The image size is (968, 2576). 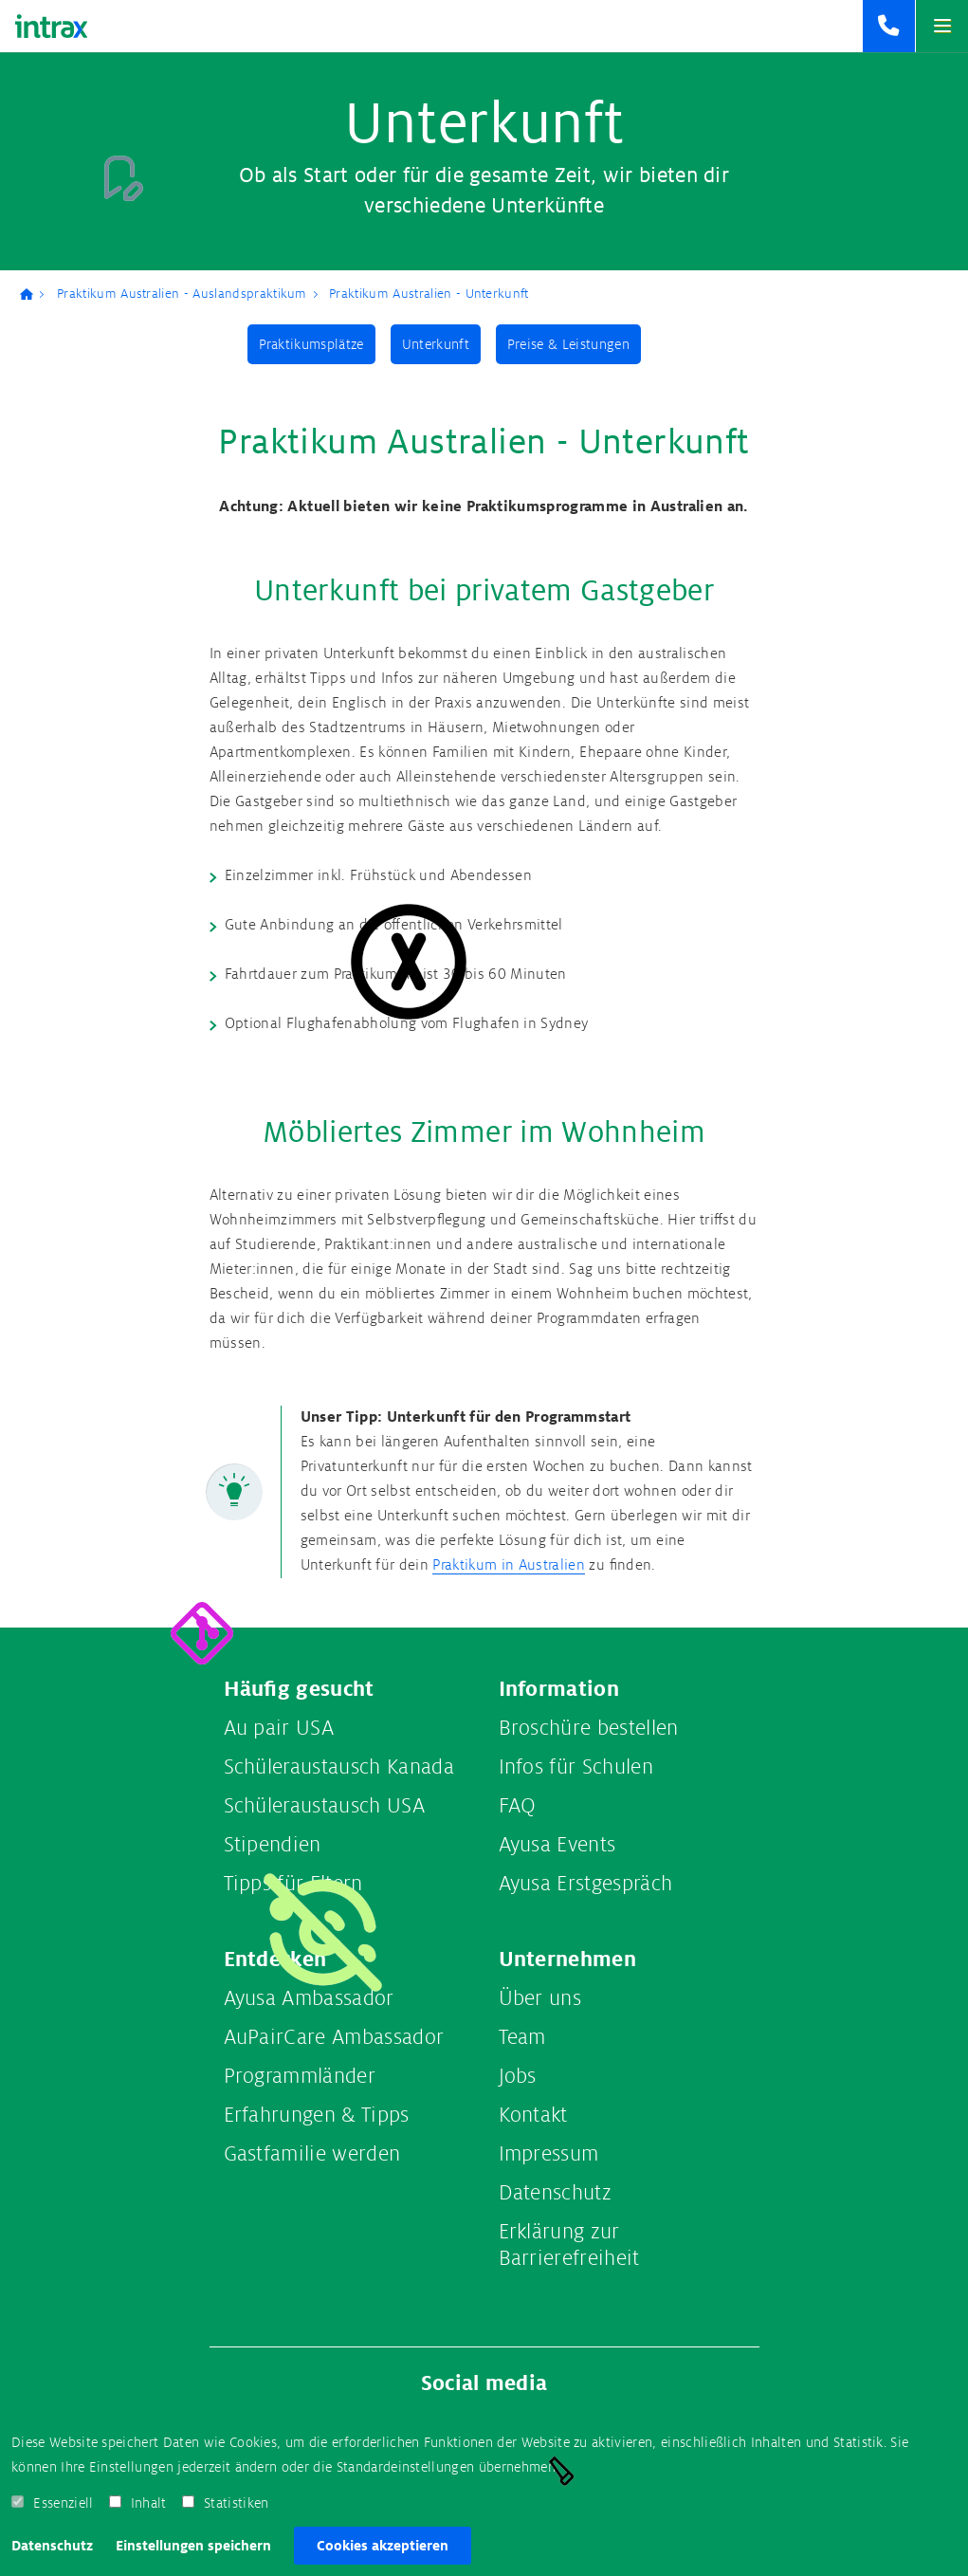 What do you see at coordinates (409, 962) in the screenshot?
I see `close or cancel an action` at bounding box center [409, 962].